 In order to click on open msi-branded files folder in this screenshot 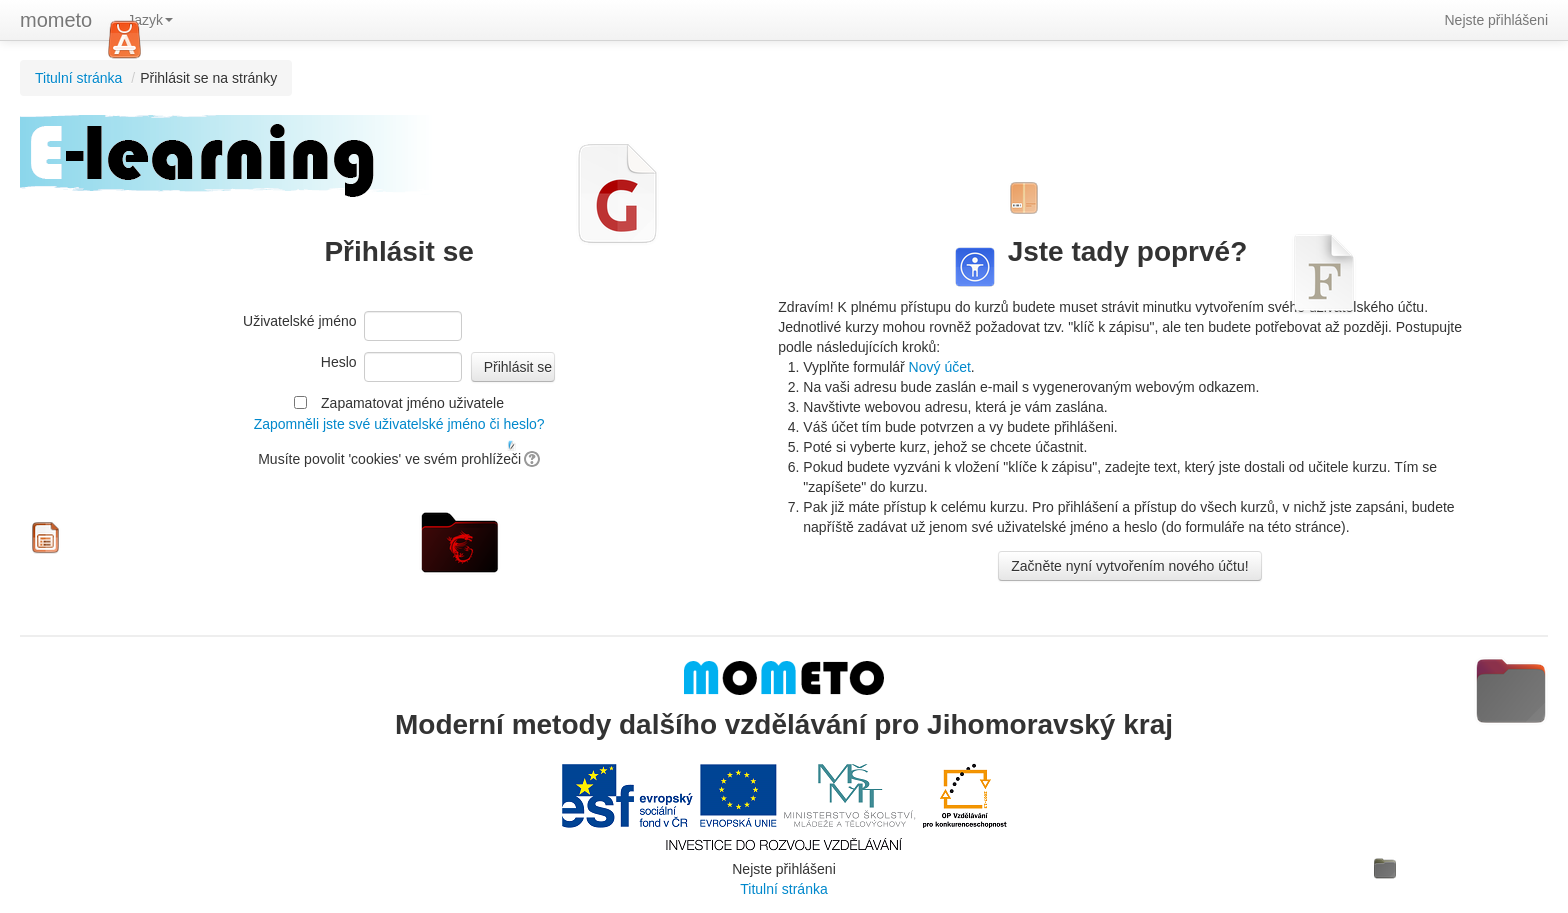, I will do `click(459, 544)`.